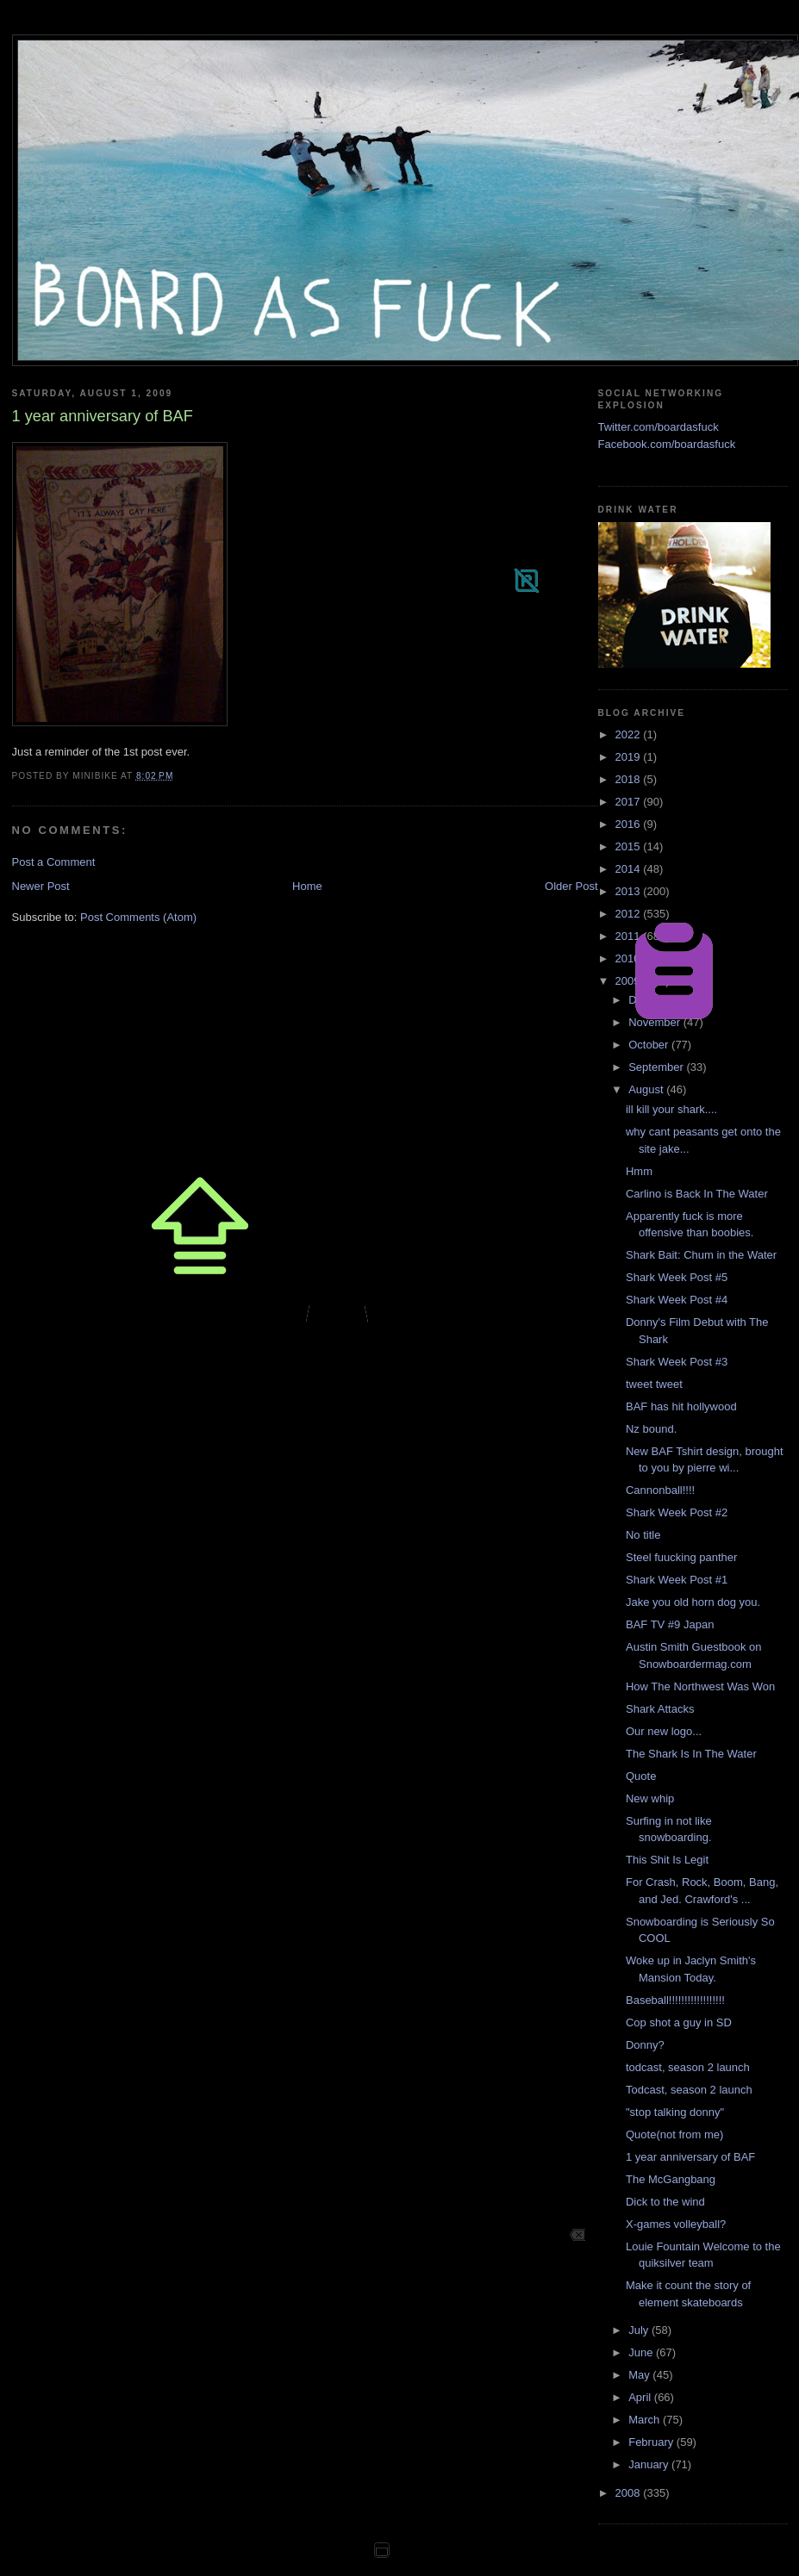  What do you see at coordinates (577, 2235) in the screenshot?
I see `delete the last character entered` at bounding box center [577, 2235].